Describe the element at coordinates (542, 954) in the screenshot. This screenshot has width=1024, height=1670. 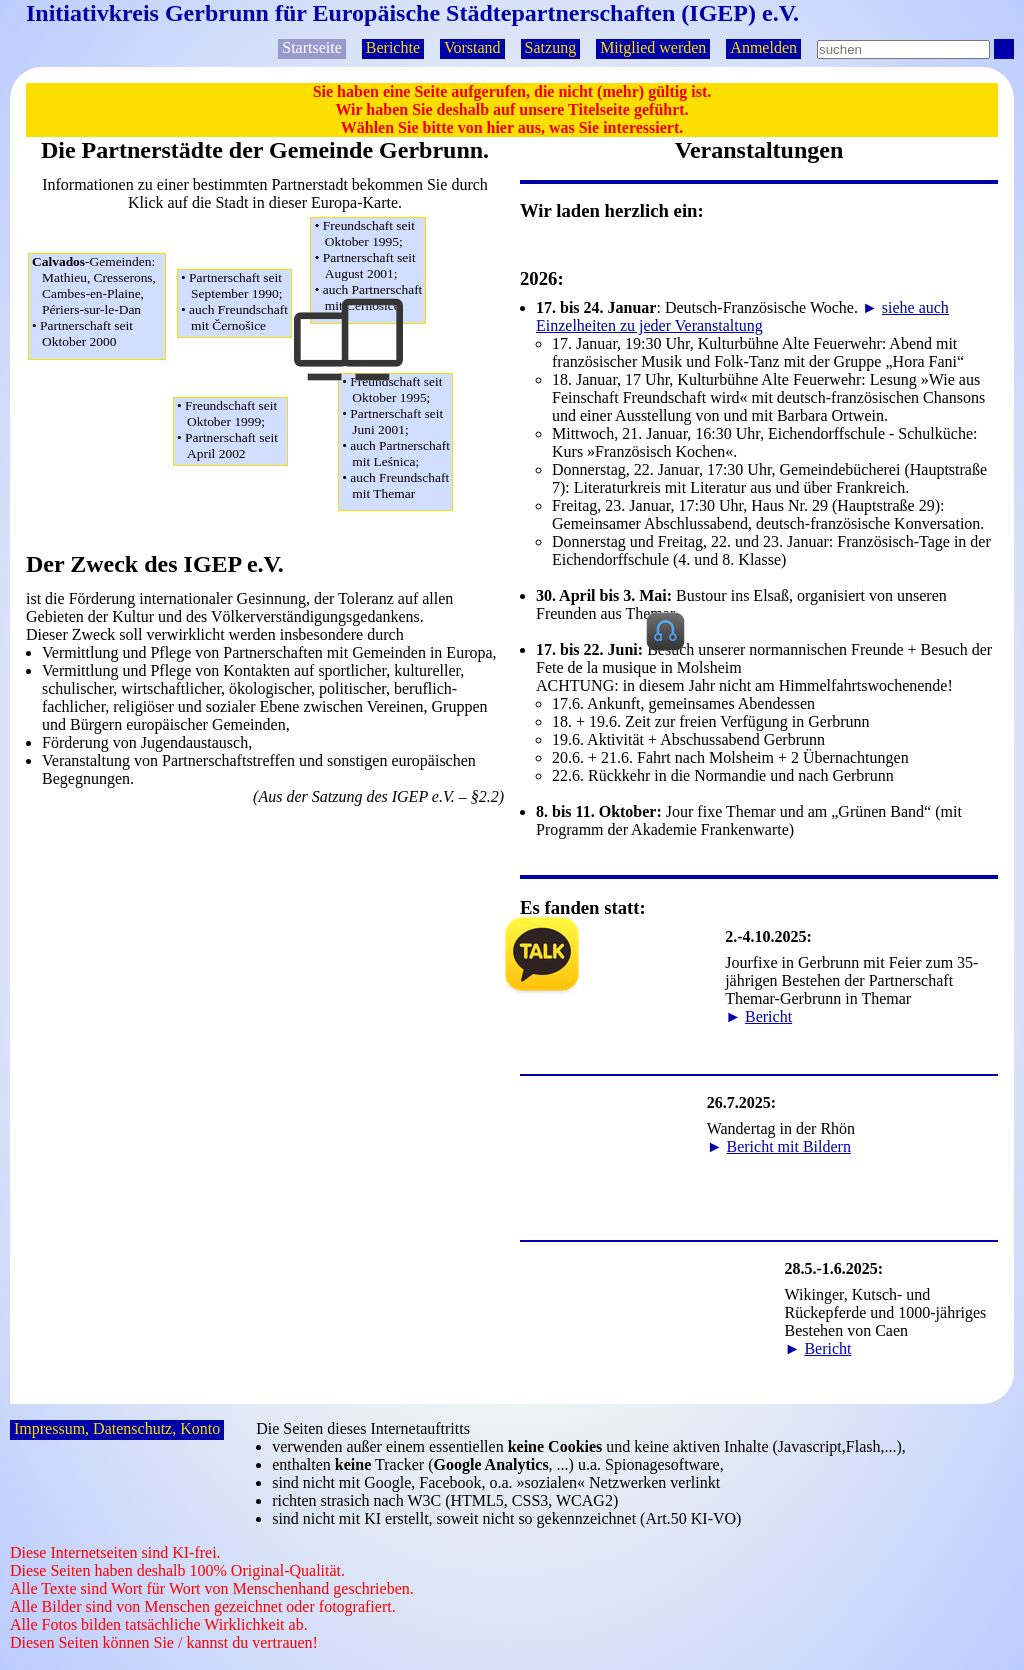
I see `open KakaoTalk messaging app` at that location.